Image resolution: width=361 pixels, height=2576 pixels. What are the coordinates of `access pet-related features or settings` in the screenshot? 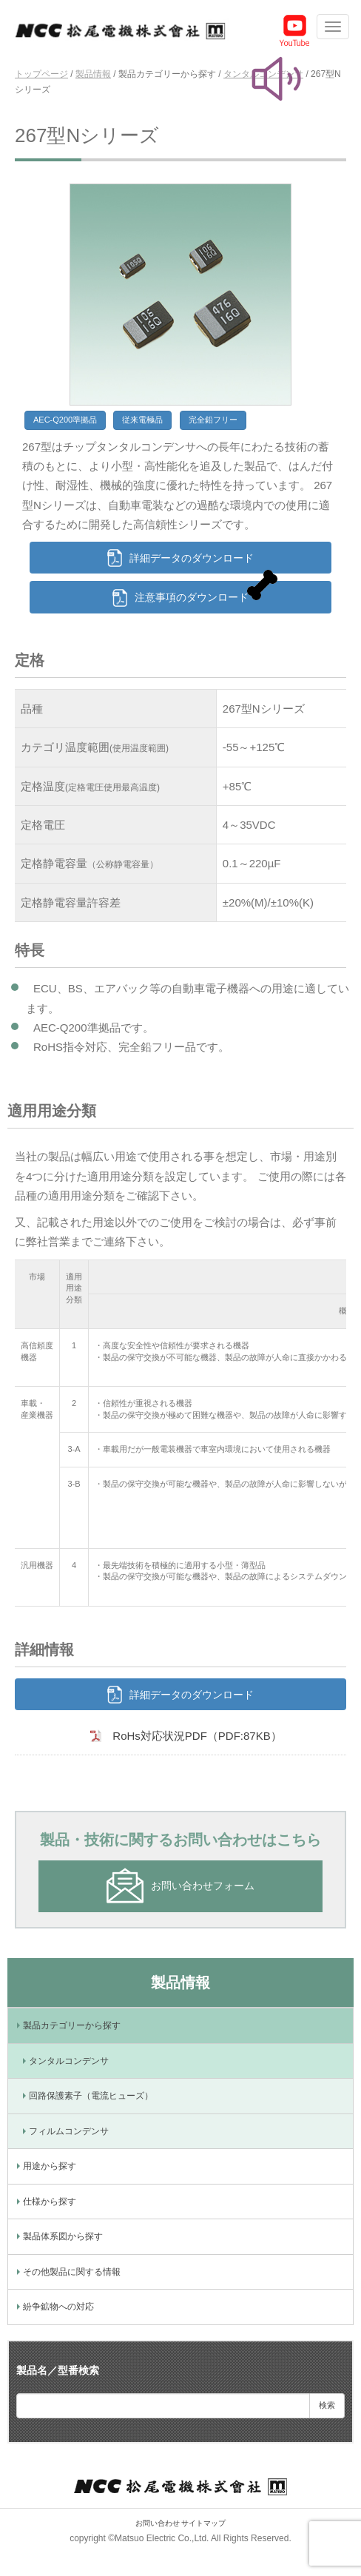 It's located at (262, 585).